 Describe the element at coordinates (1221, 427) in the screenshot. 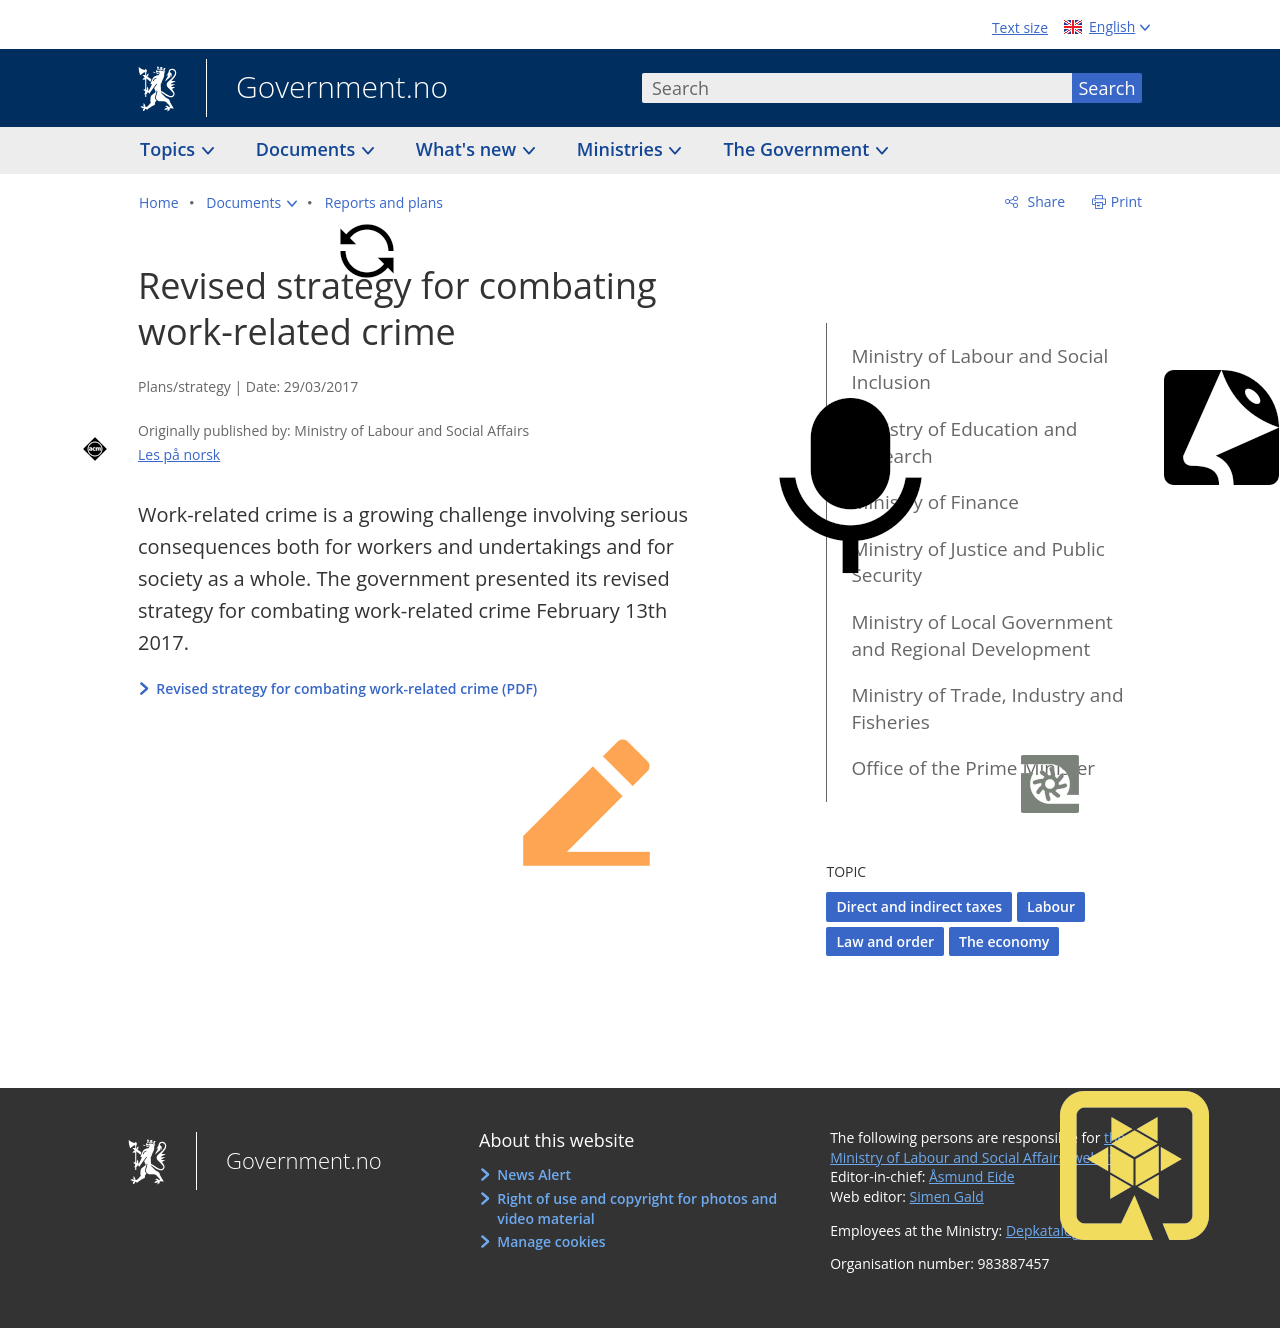

I see `link to sessionize speaker profile` at that location.